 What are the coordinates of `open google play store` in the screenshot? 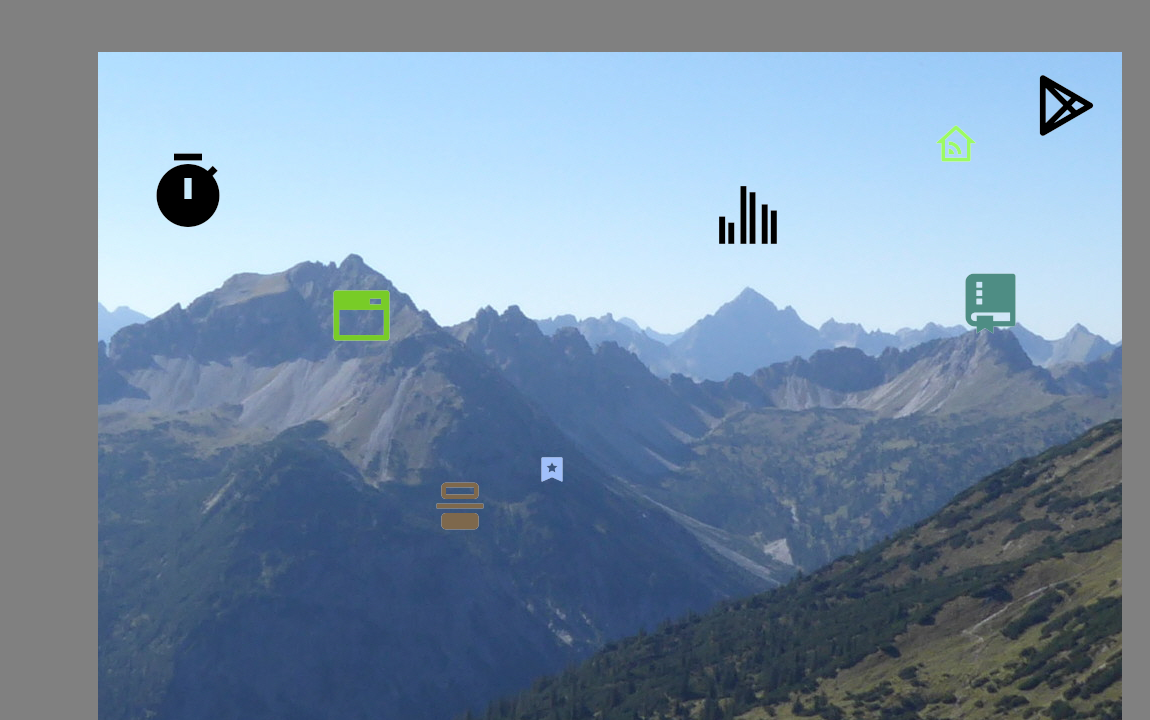 It's located at (1066, 105).